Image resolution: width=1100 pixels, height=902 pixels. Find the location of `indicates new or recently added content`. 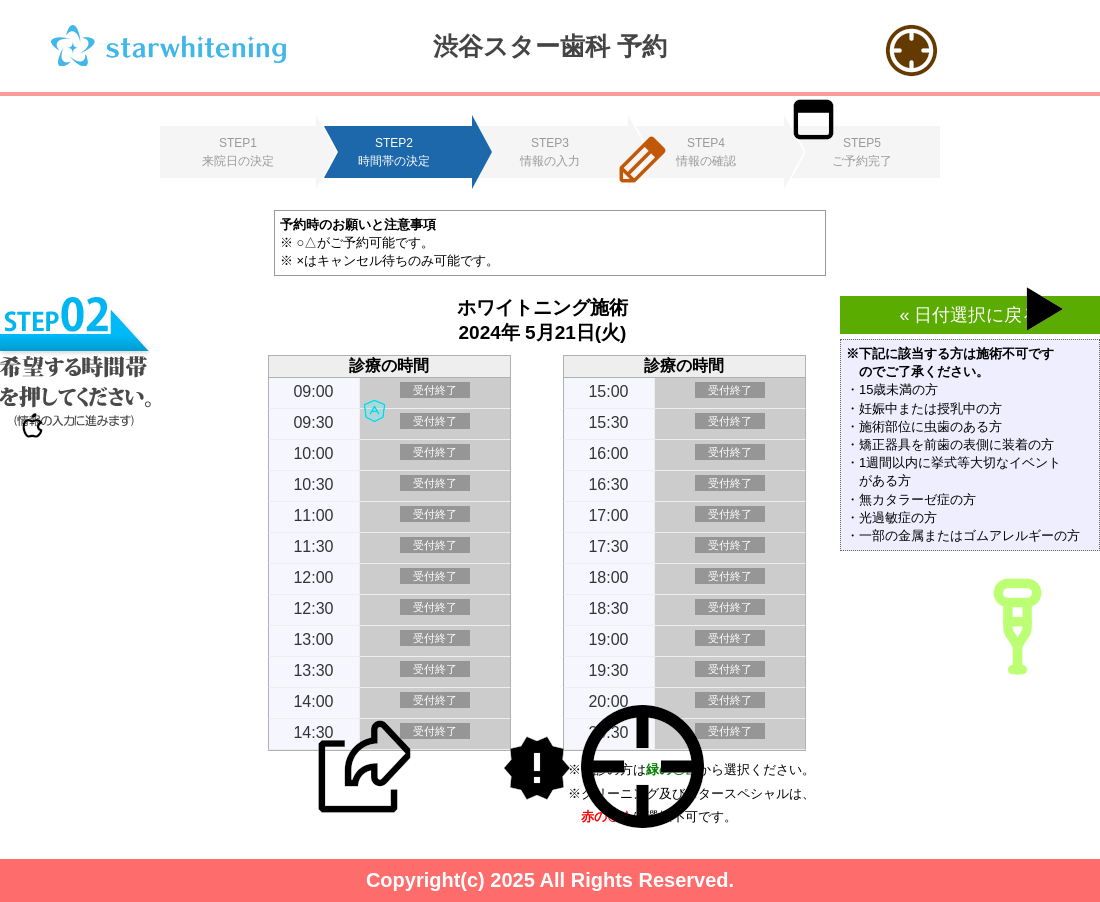

indicates new or recently added content is located at coordinates (537, 768).